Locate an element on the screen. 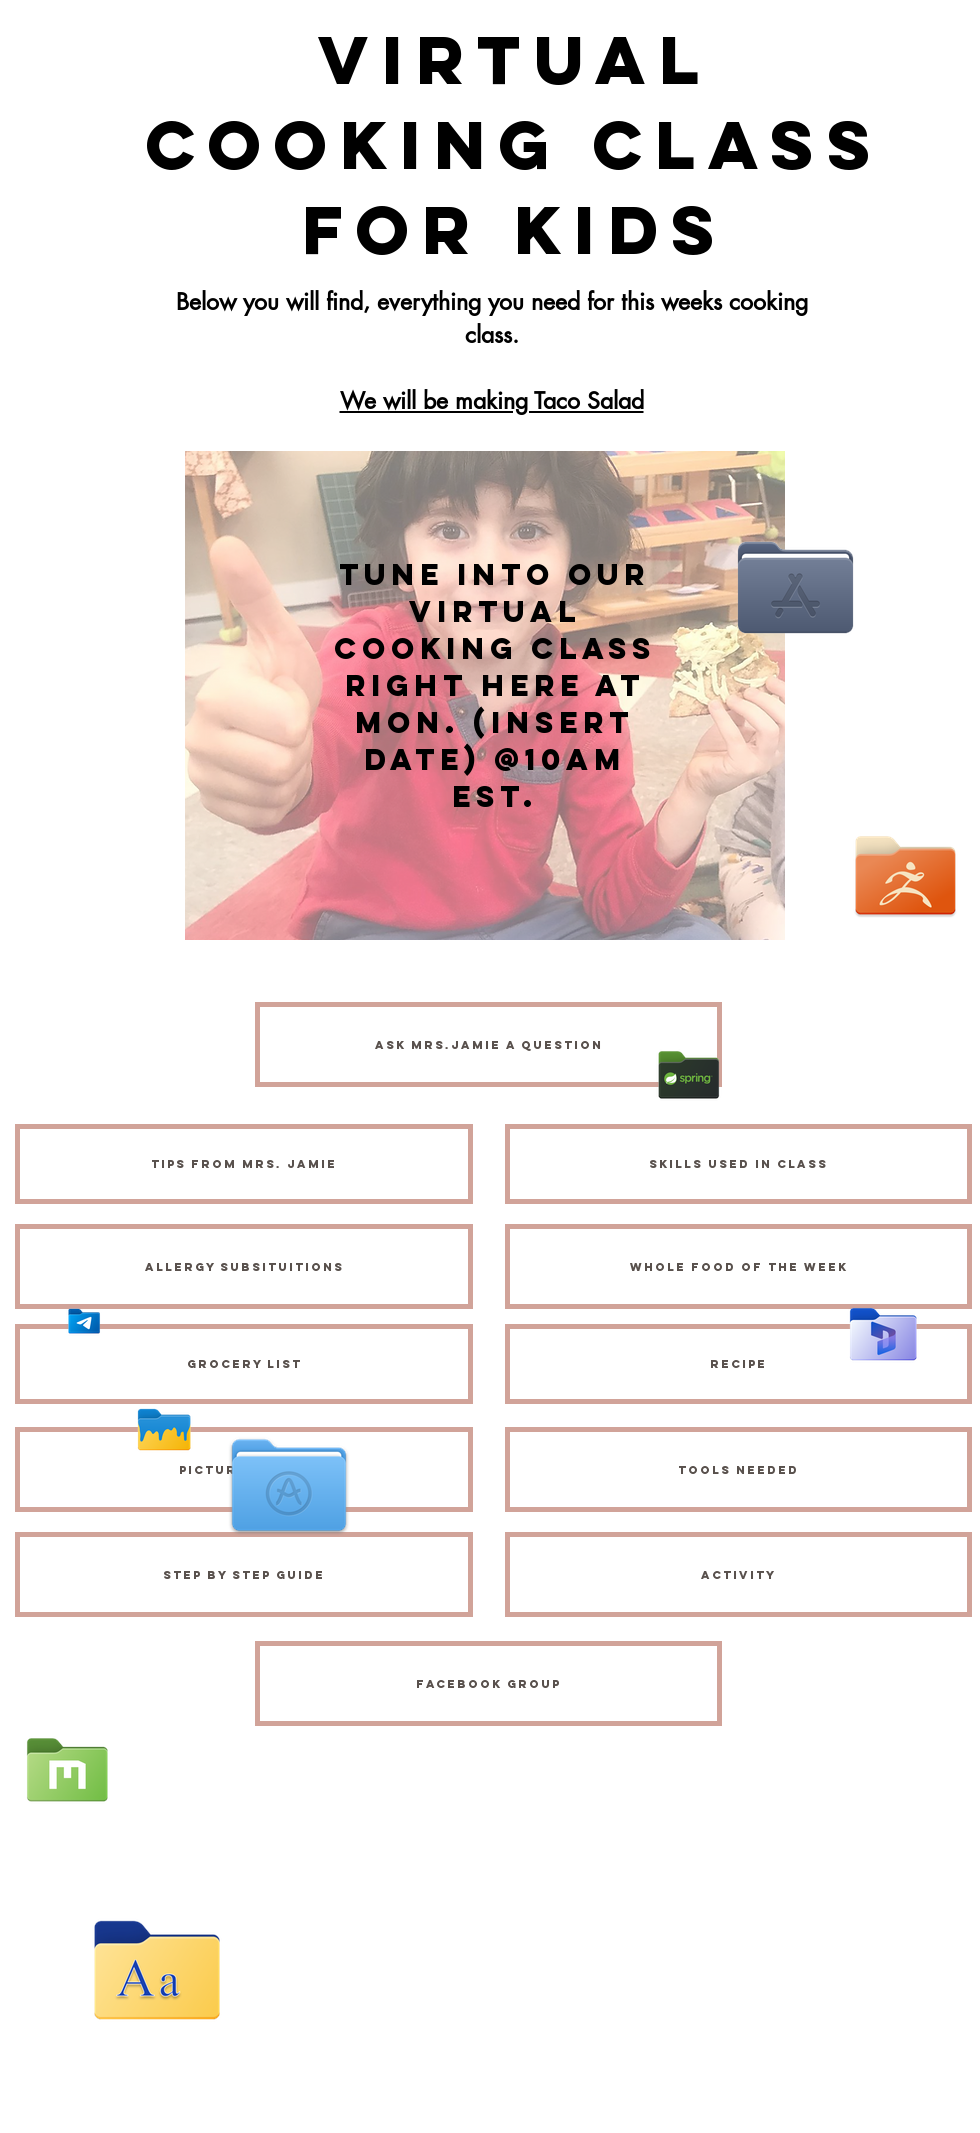  open spring framework project folder is located at coordinates (688, 1076).